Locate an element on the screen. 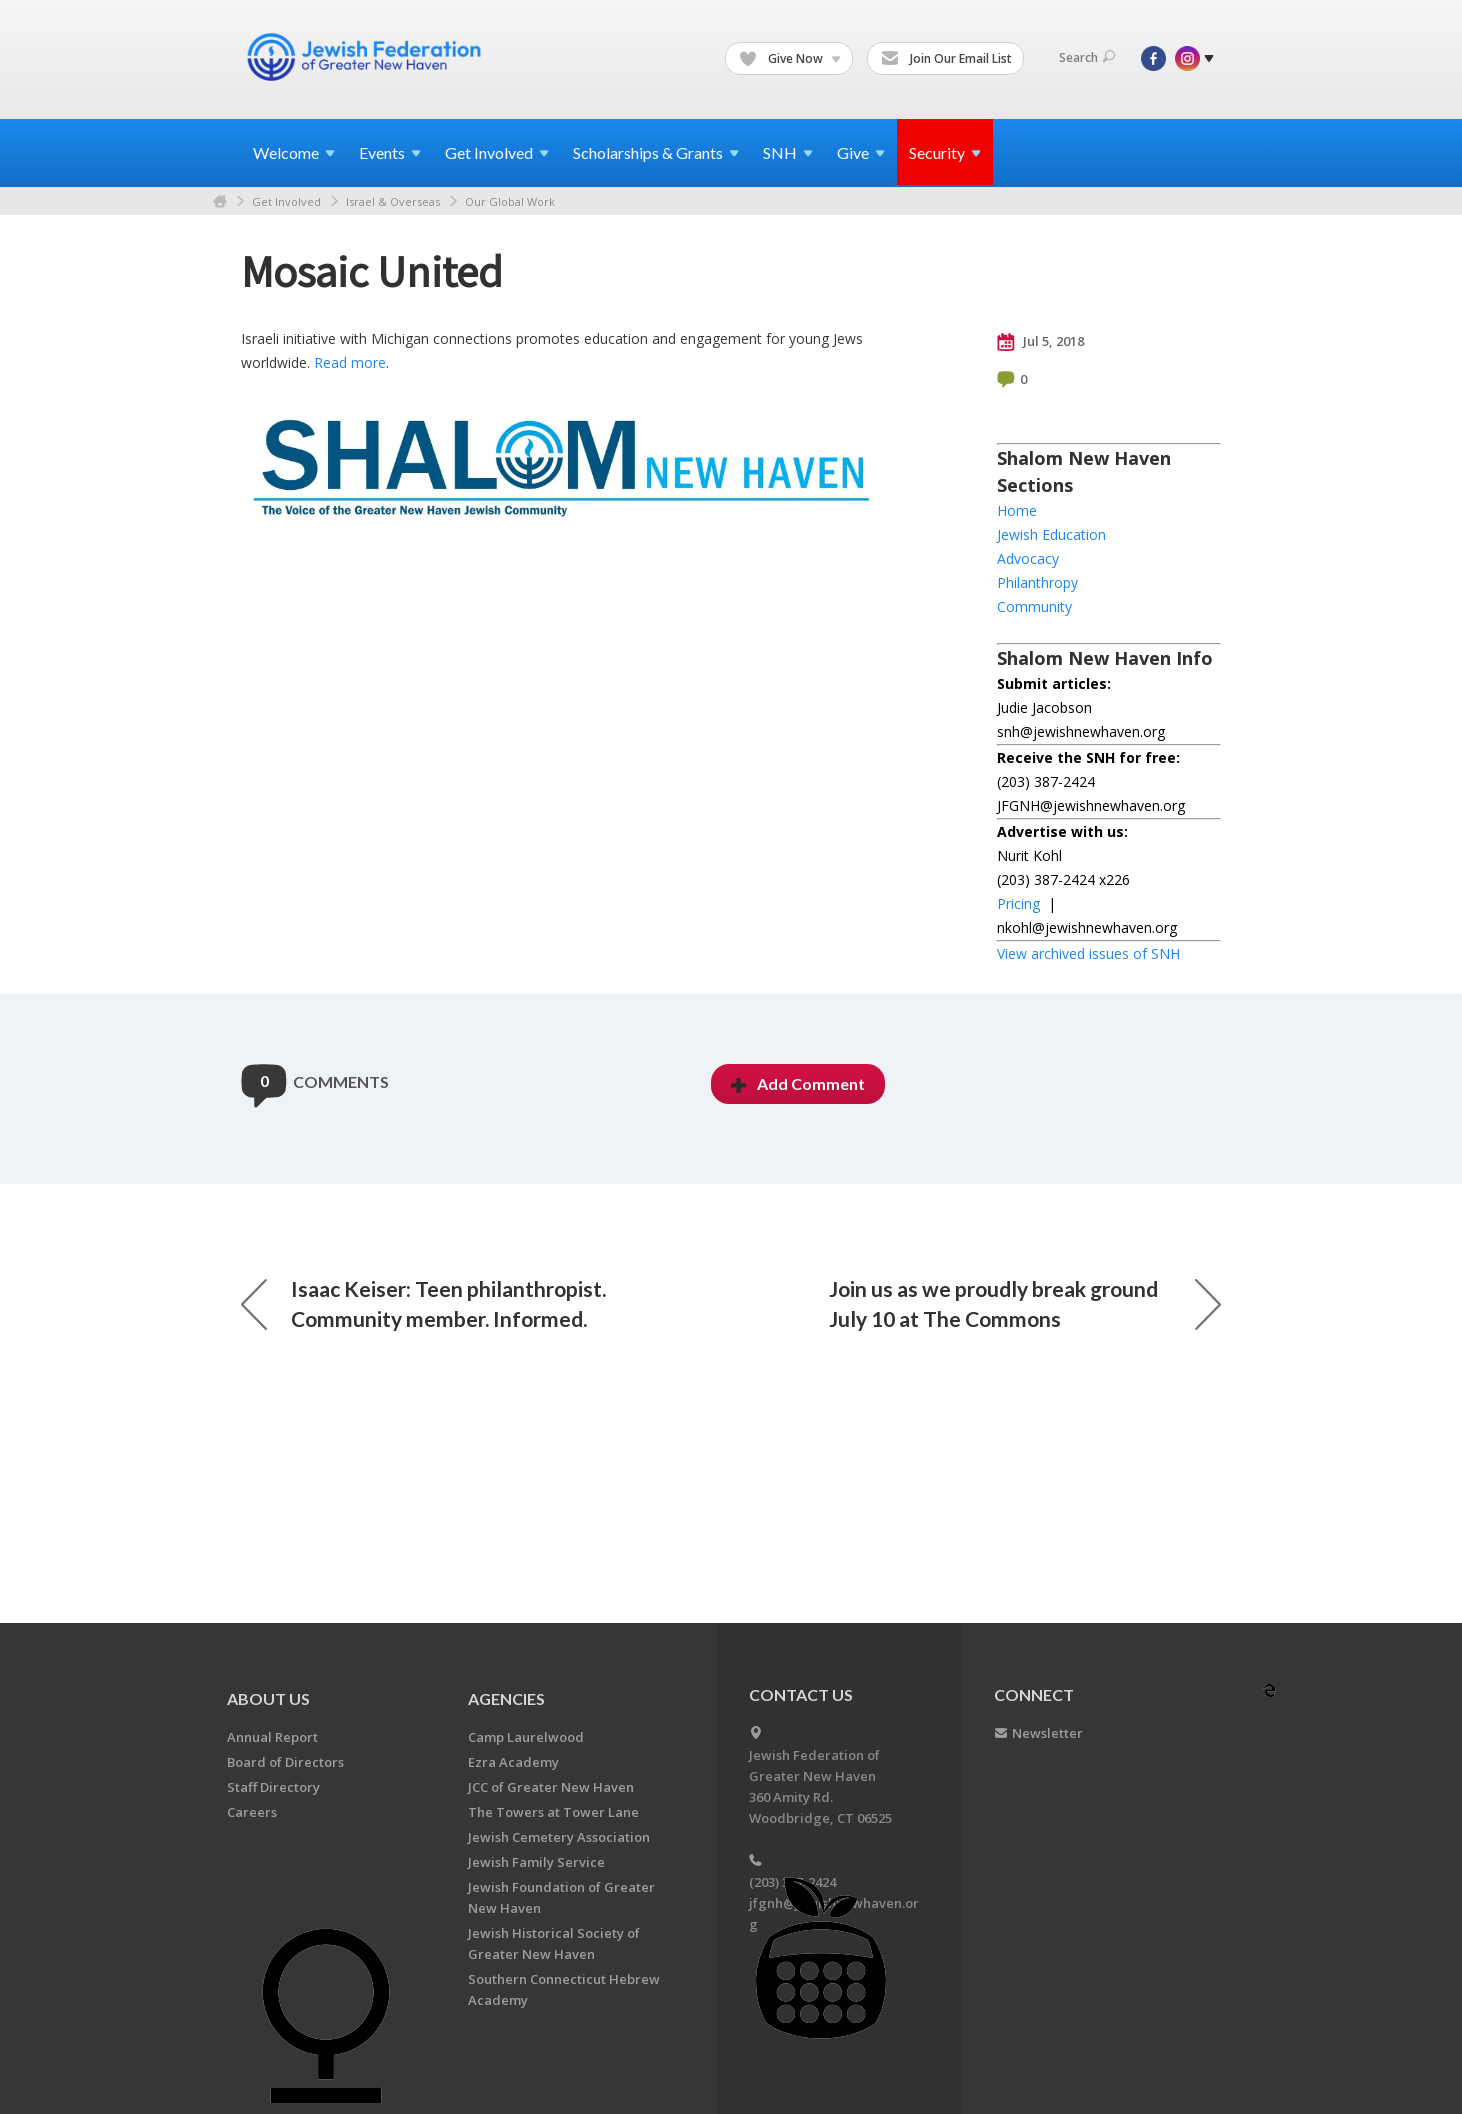 The height and width of the screenshot is (2114, 1462). open microsoft edge legacy browser is located at coordinates (1269, 1690).